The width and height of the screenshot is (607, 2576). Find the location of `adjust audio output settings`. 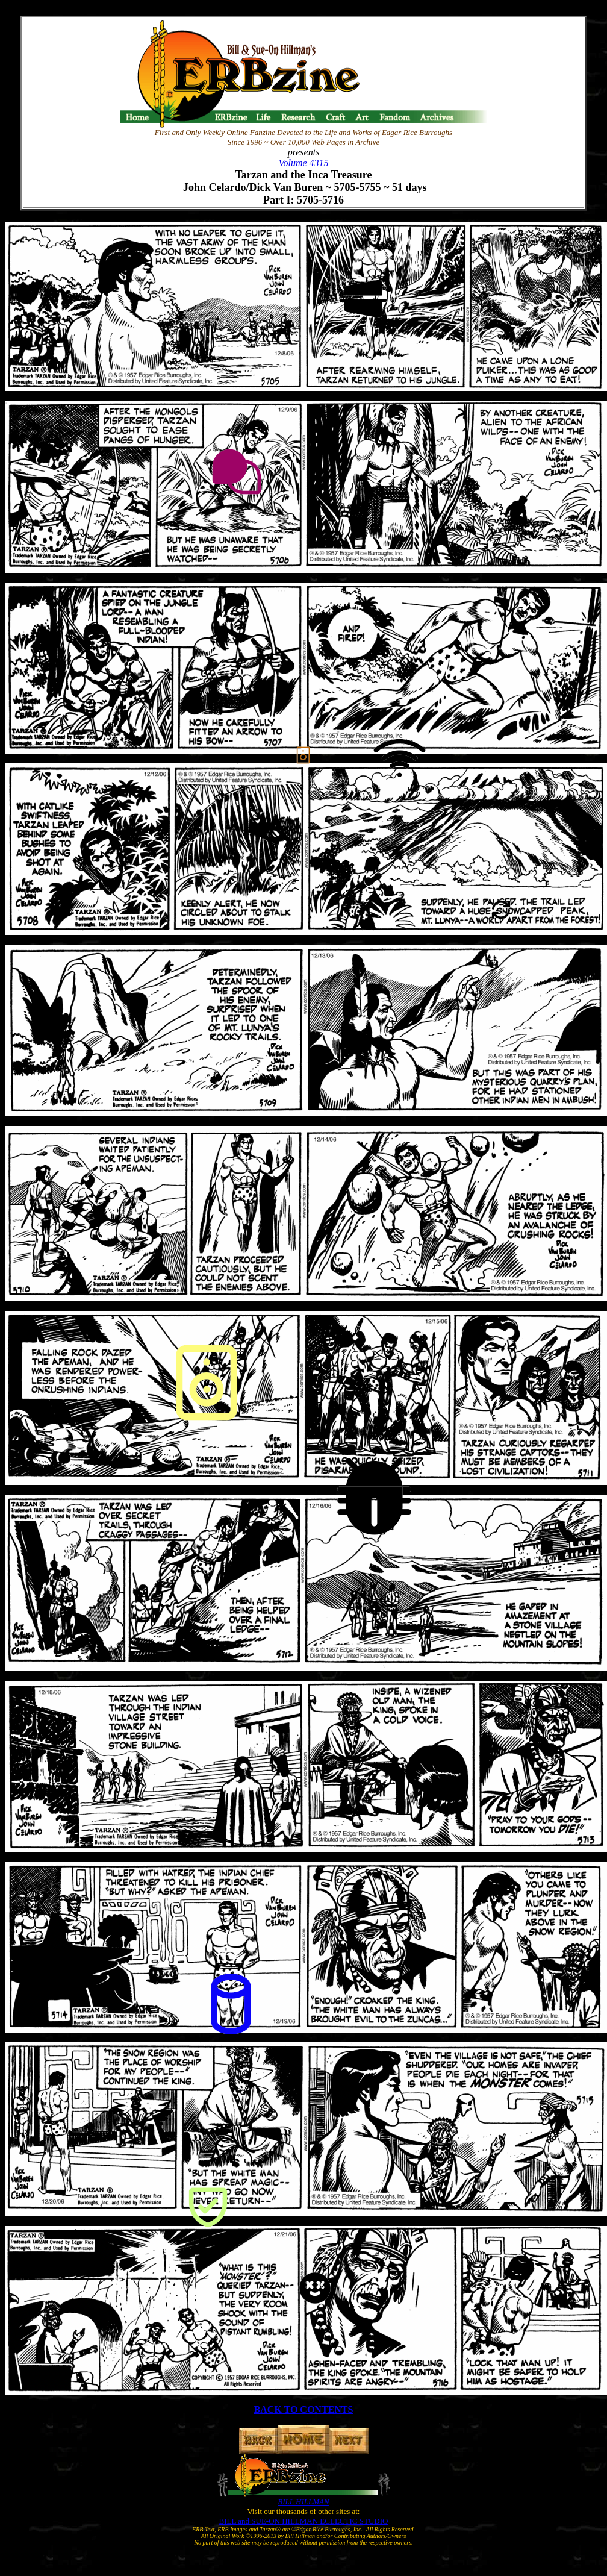

adjust audio output settings is located at coordinates (207, 1383).